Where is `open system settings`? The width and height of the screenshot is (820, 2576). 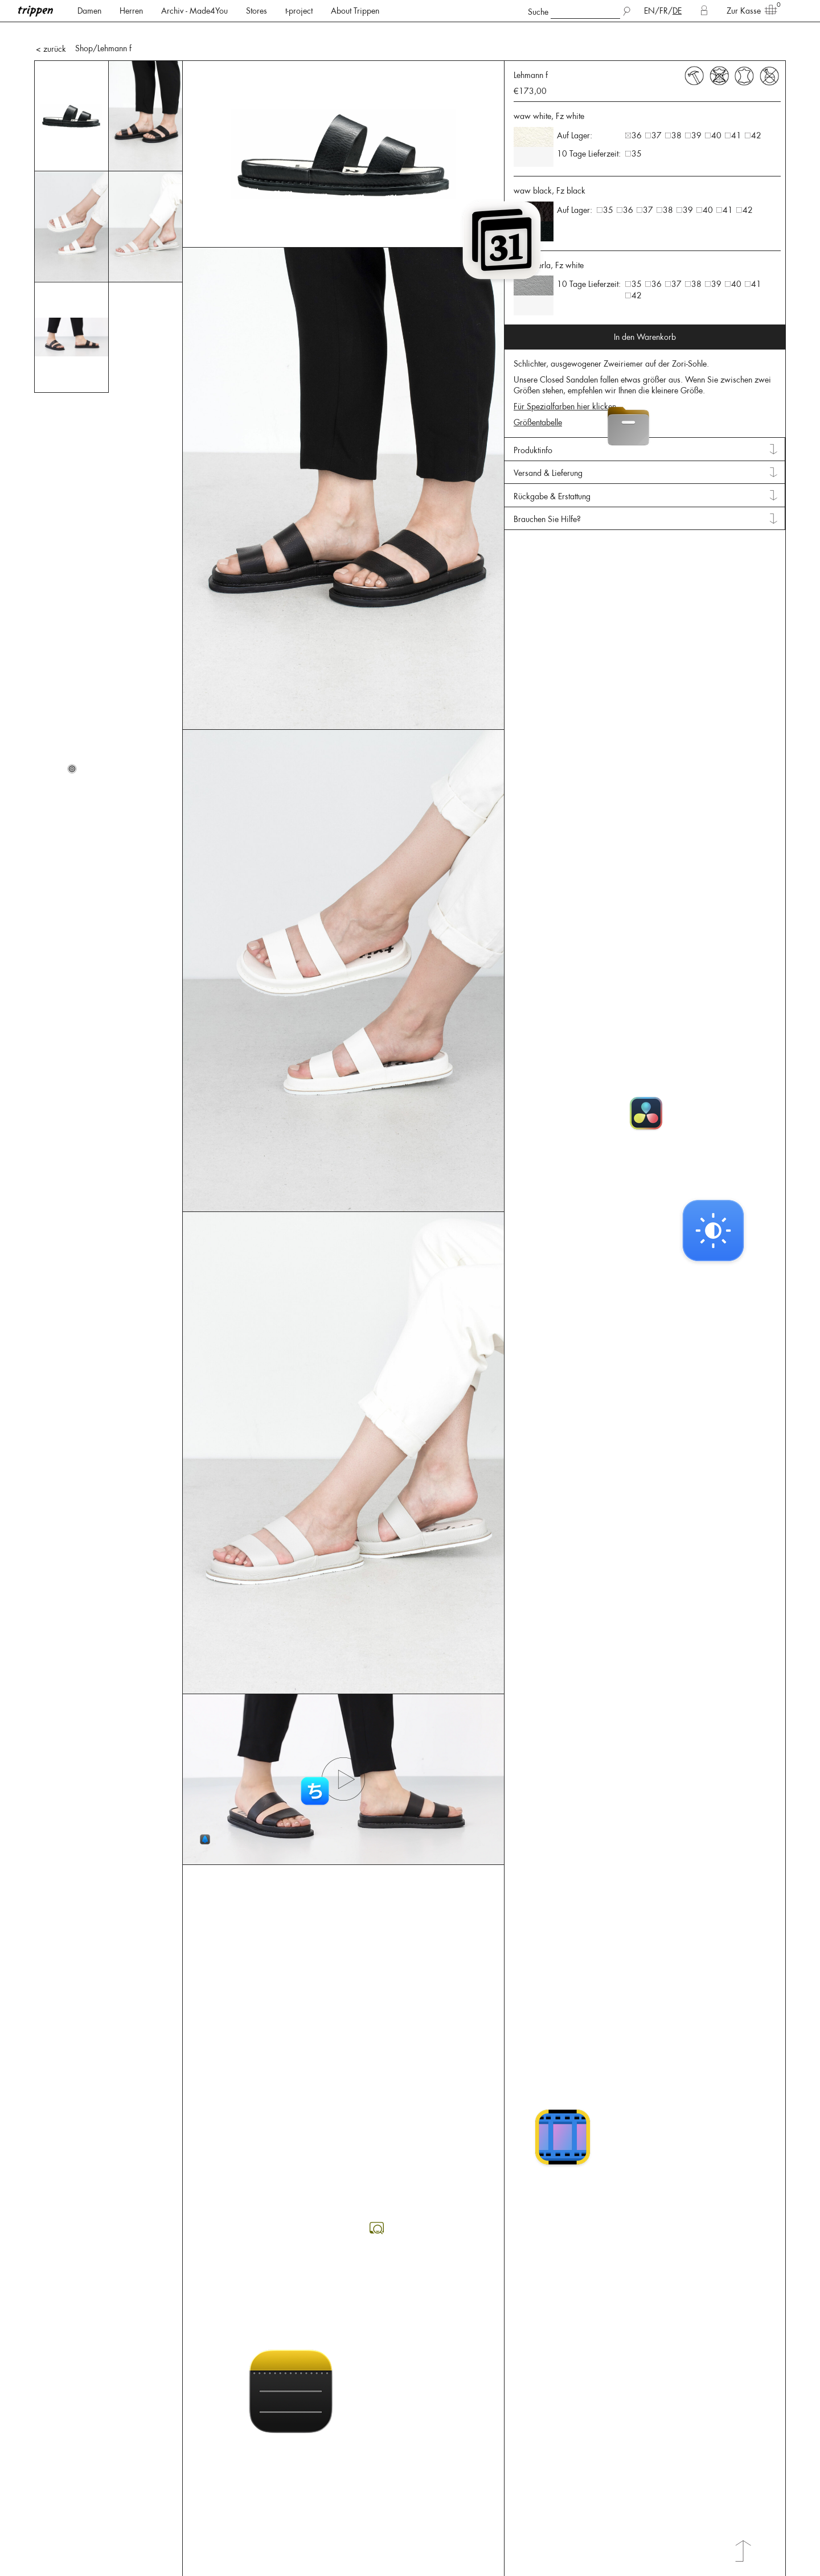
open system settings is located at coordinates (72, 769).